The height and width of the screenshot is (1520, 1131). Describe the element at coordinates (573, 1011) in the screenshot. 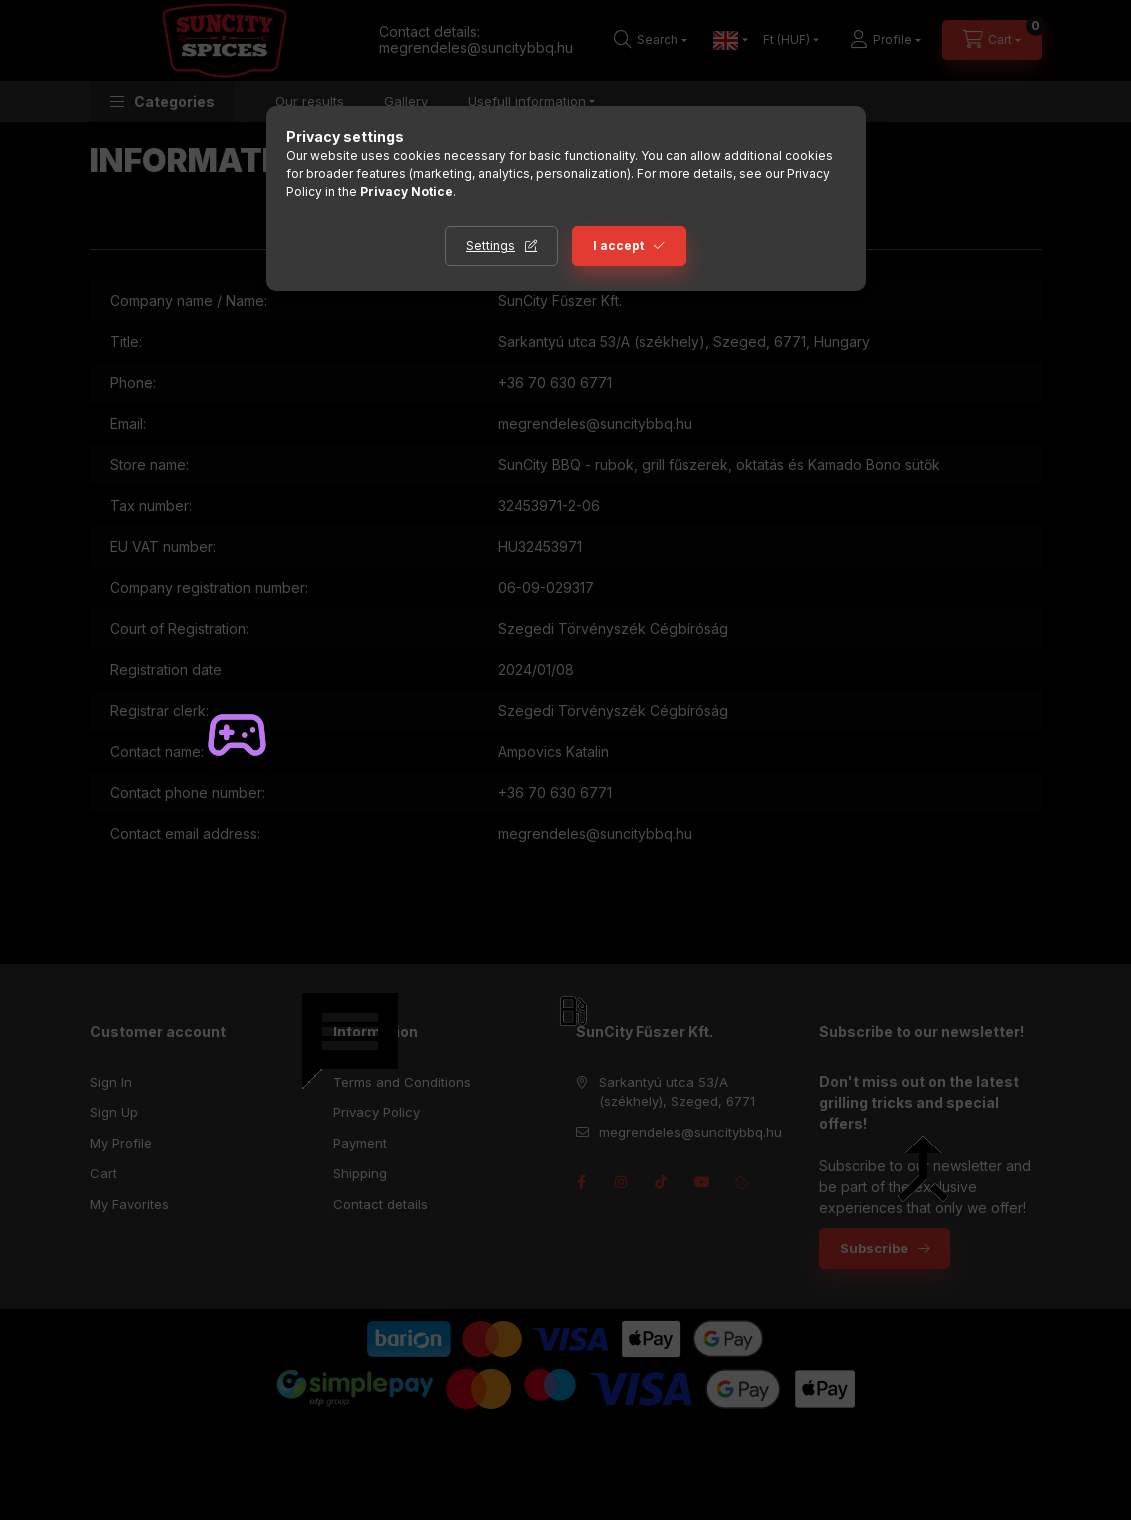

I see `find nearby gas stations` at that location.